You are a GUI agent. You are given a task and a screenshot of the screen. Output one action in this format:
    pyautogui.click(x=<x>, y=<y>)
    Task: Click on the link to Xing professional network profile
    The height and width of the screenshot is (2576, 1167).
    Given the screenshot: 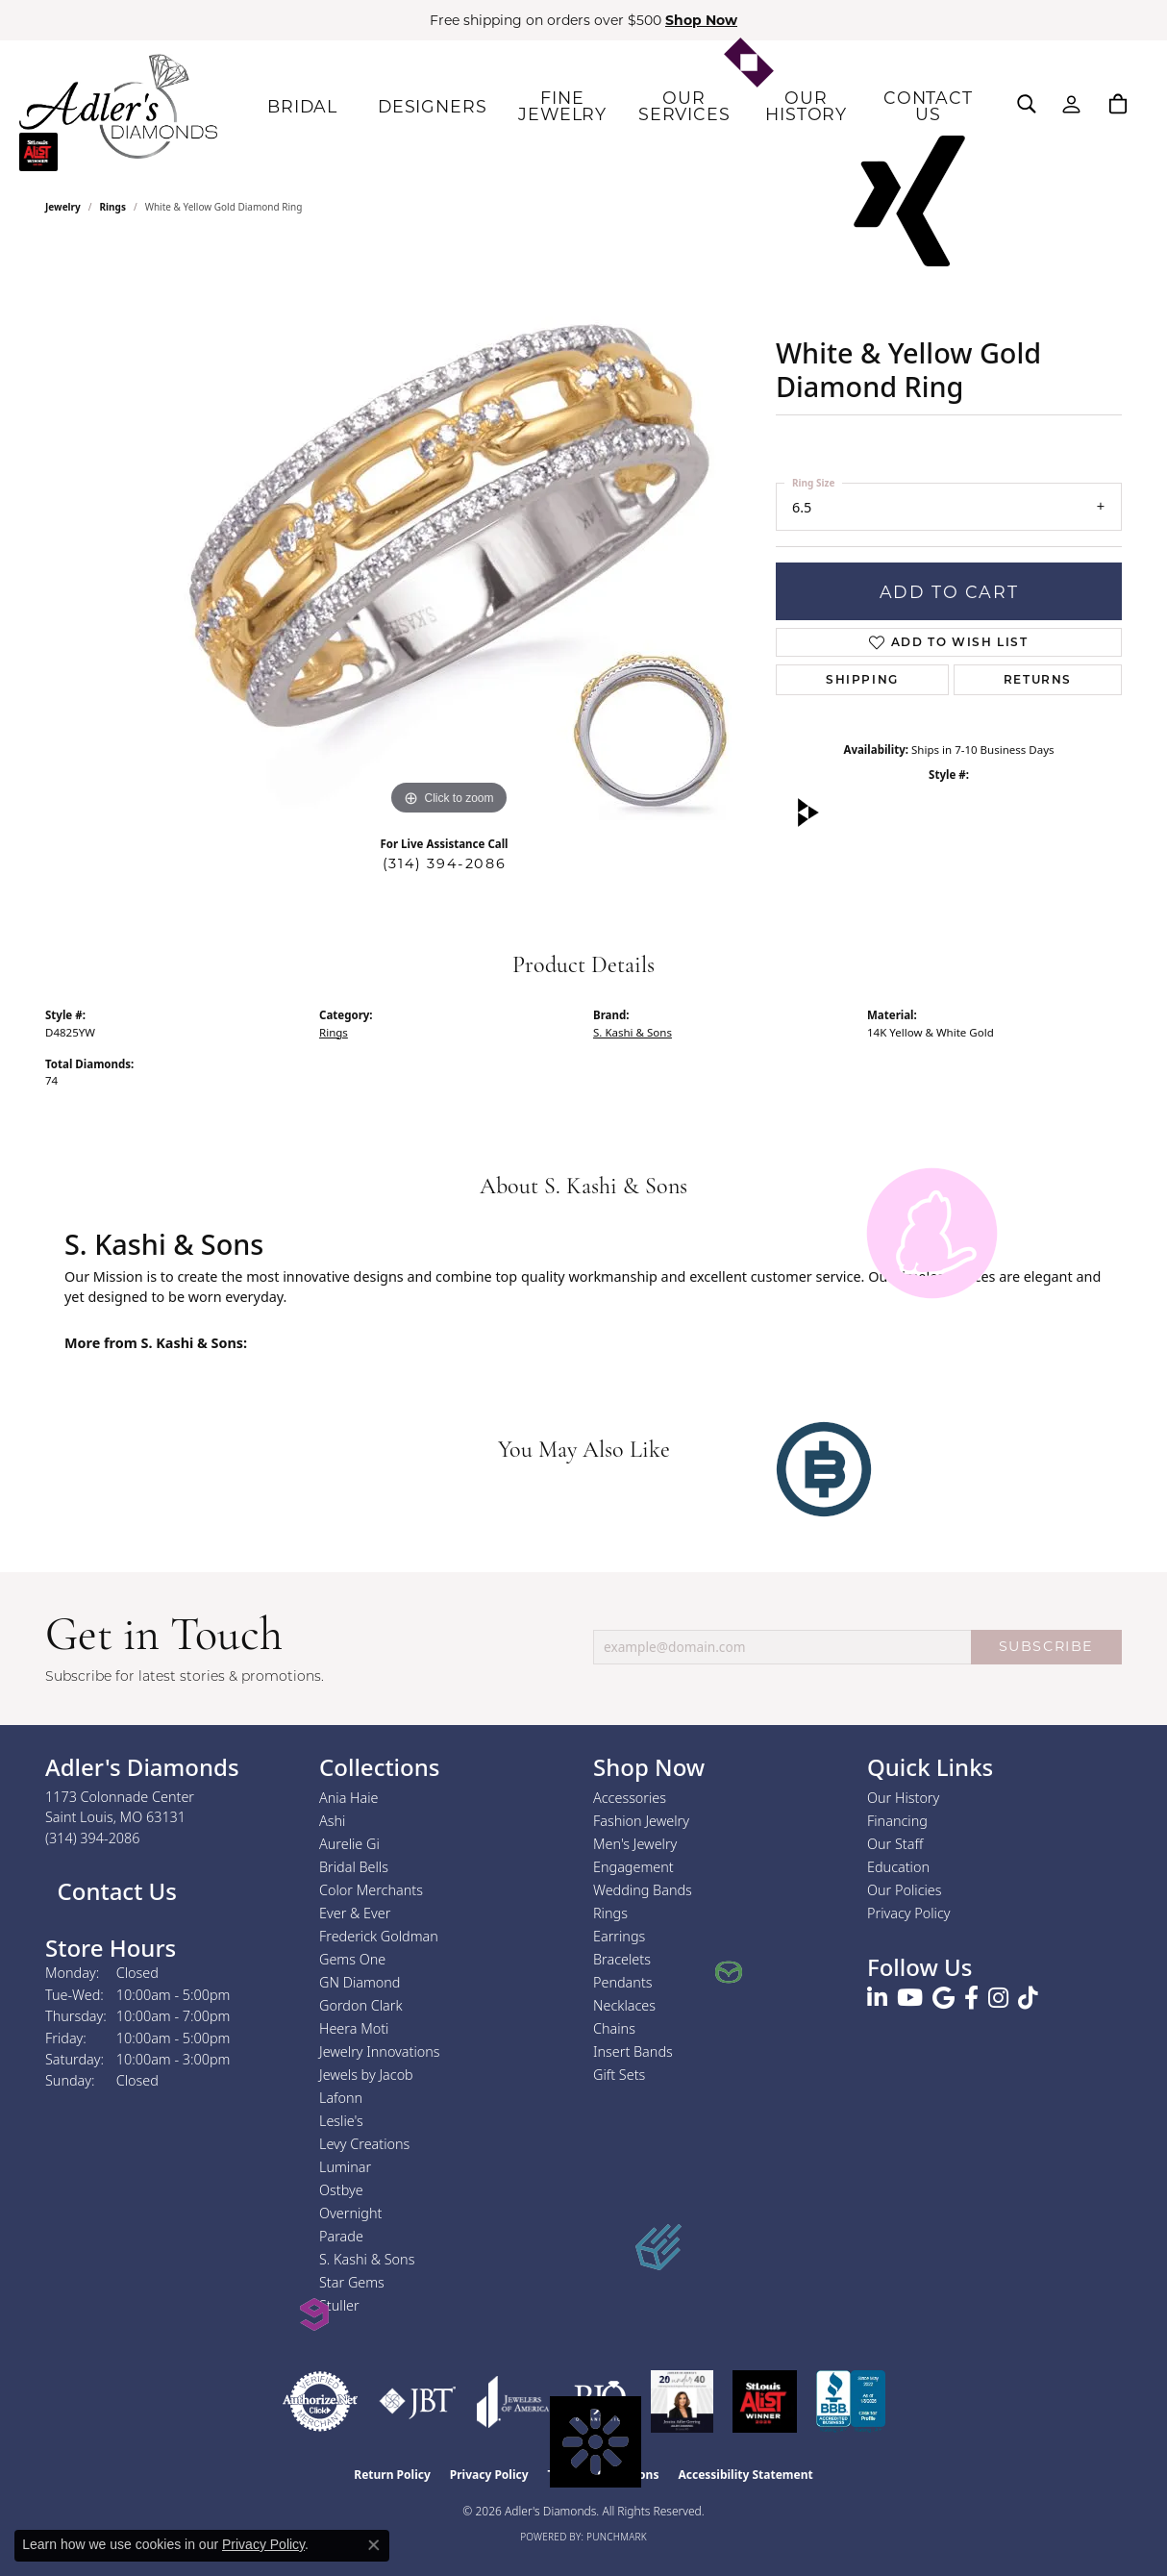 What is the action you would take?
    pyautogui.click(x=909, y=201)
    